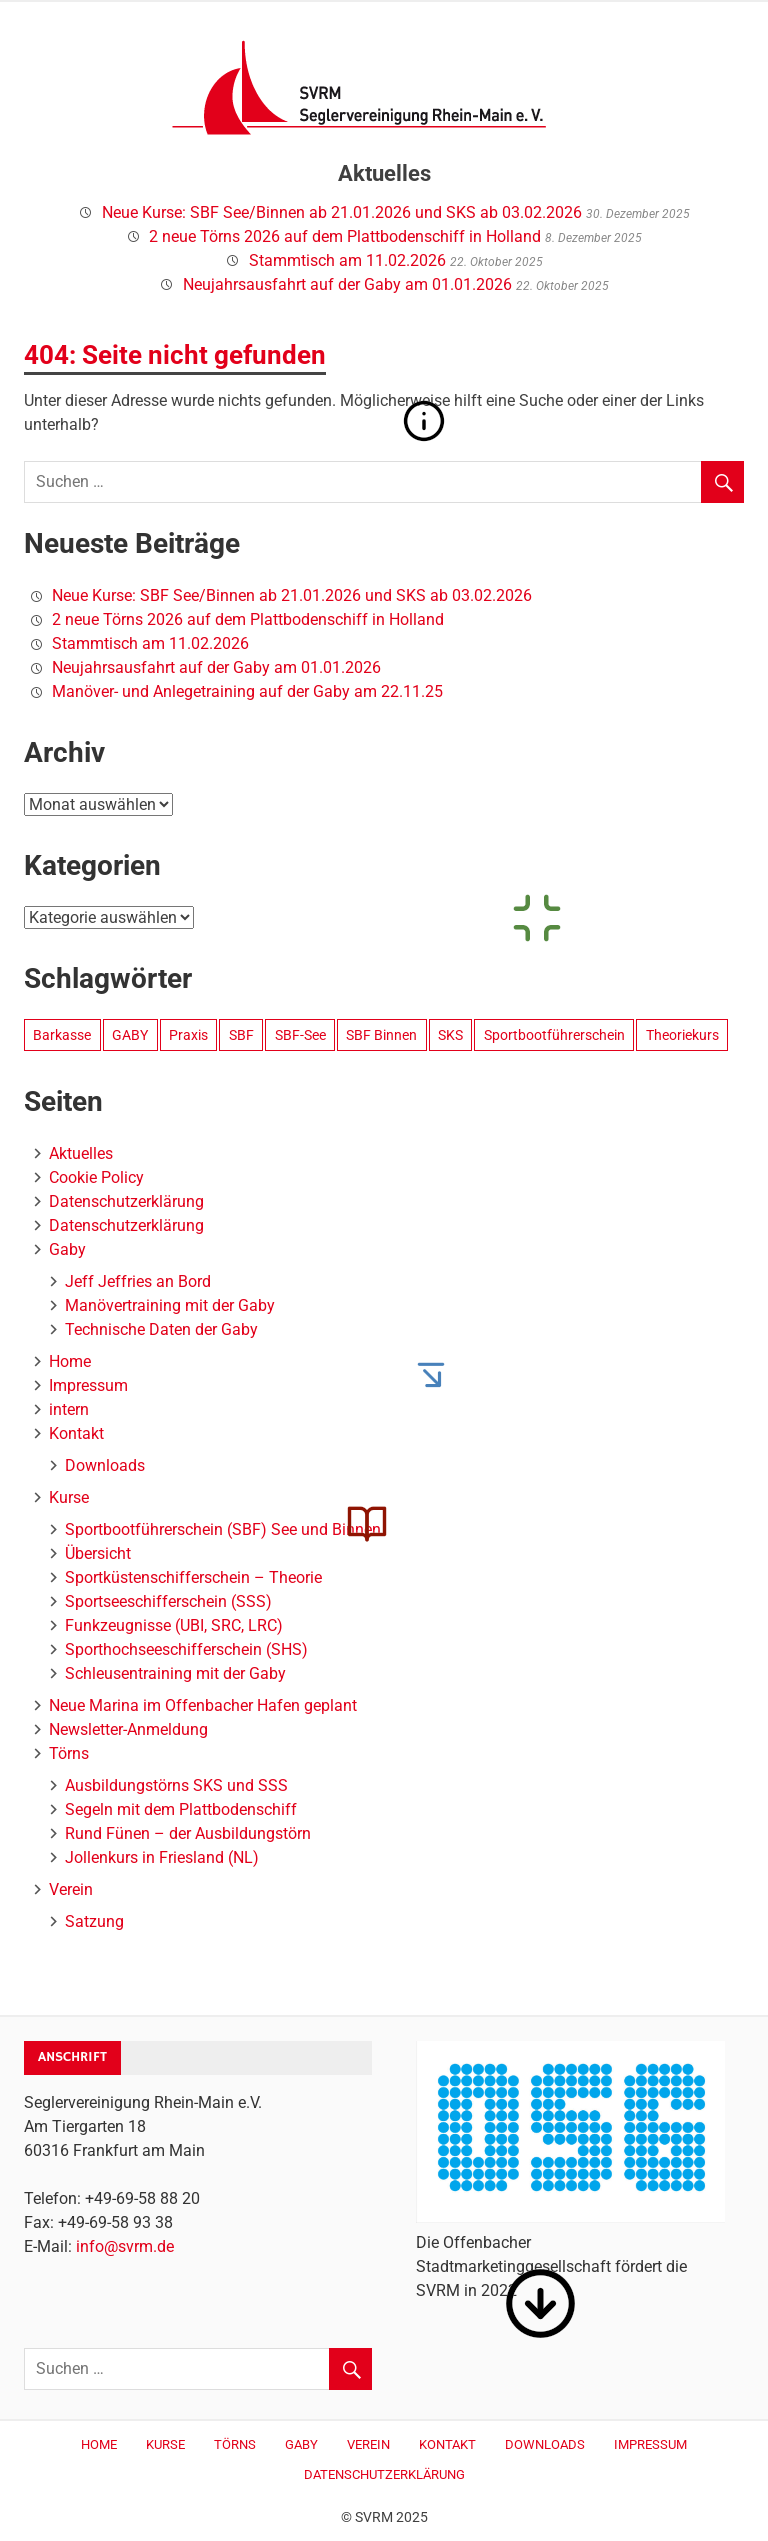  Describe the element at coordinates (537, 918) in the screenshot. I see `minimize or exit fullscreen mode` at that location.